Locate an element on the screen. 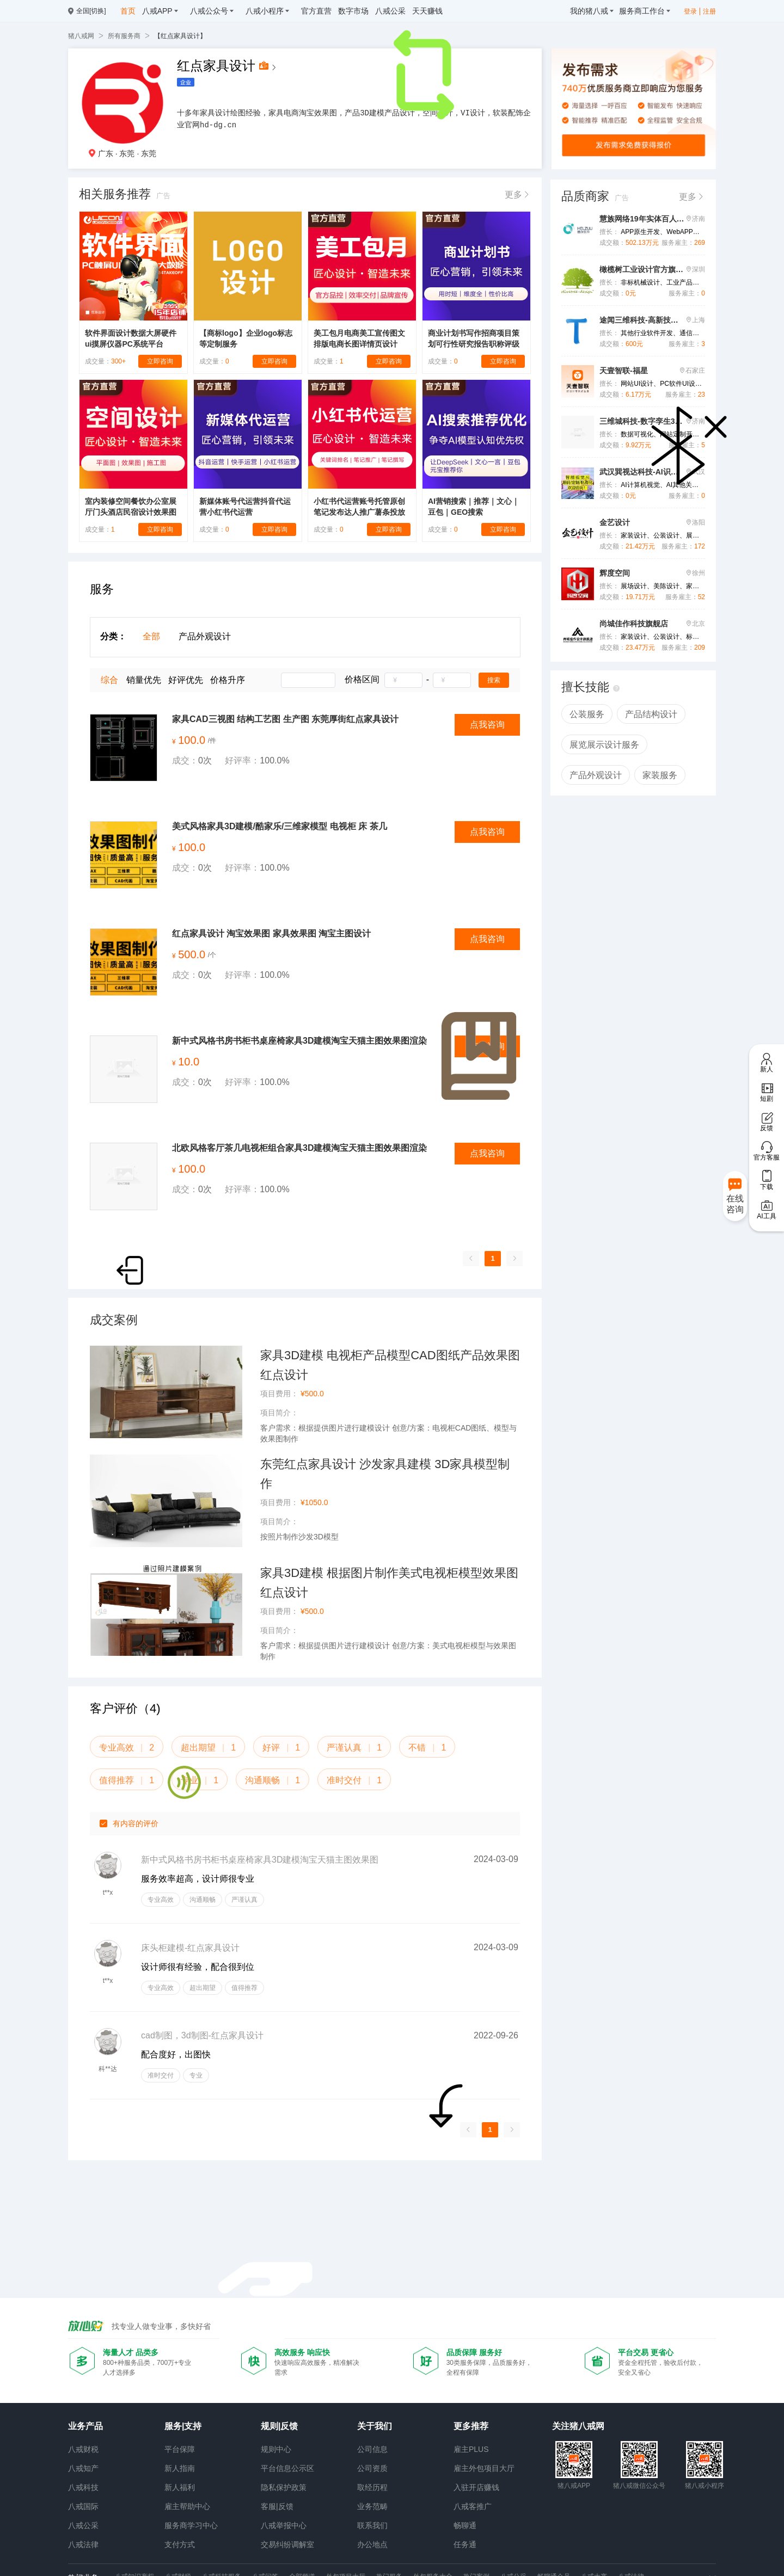 The height and width of the screenshot is (2576, 784). go back and down in navigation is located at coordinates (446, 2106).